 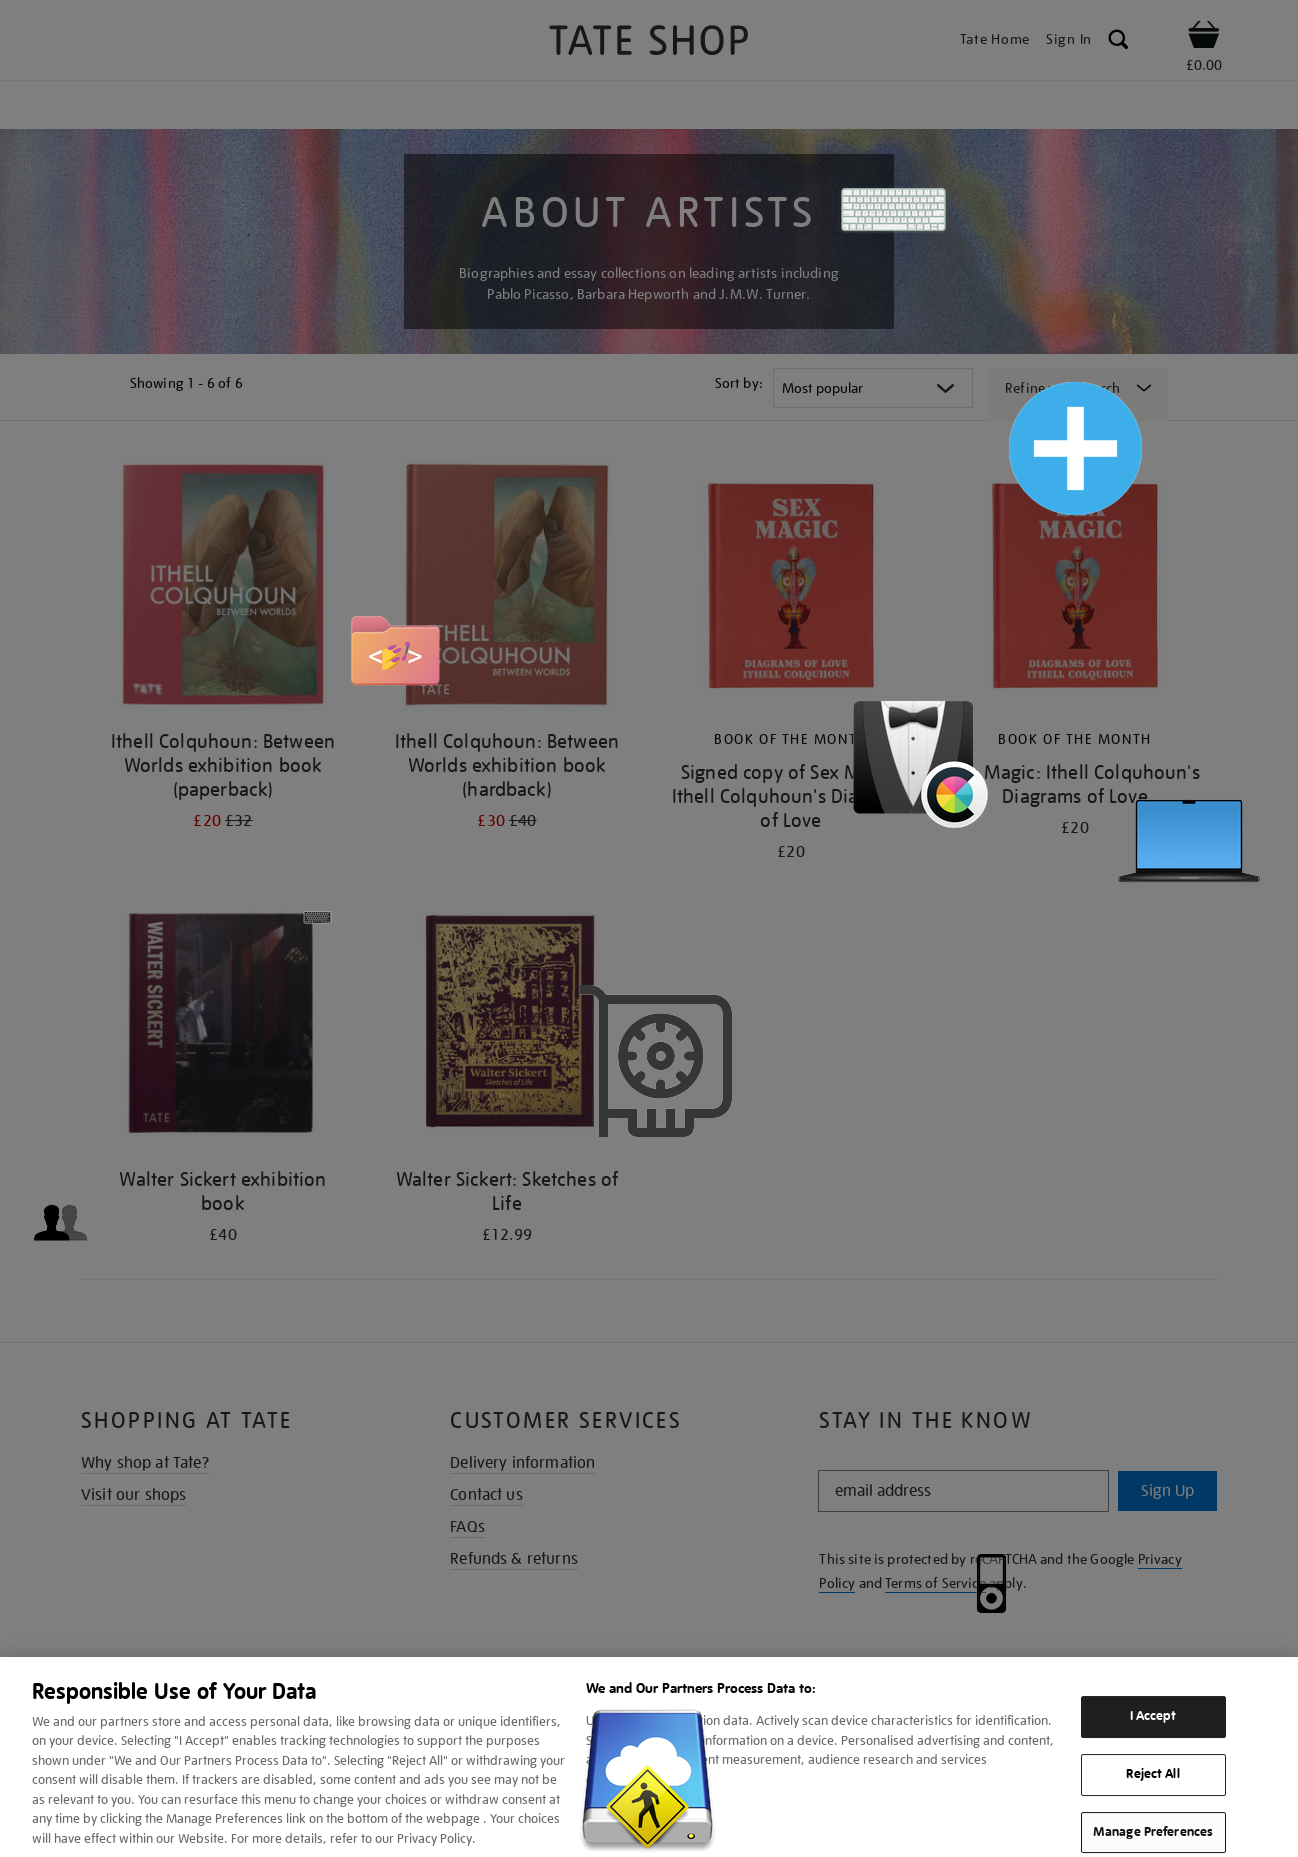 What do you see at coordinates (61, 1218) in the screenshot?
I see `view storage used by other users on this device` at bounding box center [61, 1218].